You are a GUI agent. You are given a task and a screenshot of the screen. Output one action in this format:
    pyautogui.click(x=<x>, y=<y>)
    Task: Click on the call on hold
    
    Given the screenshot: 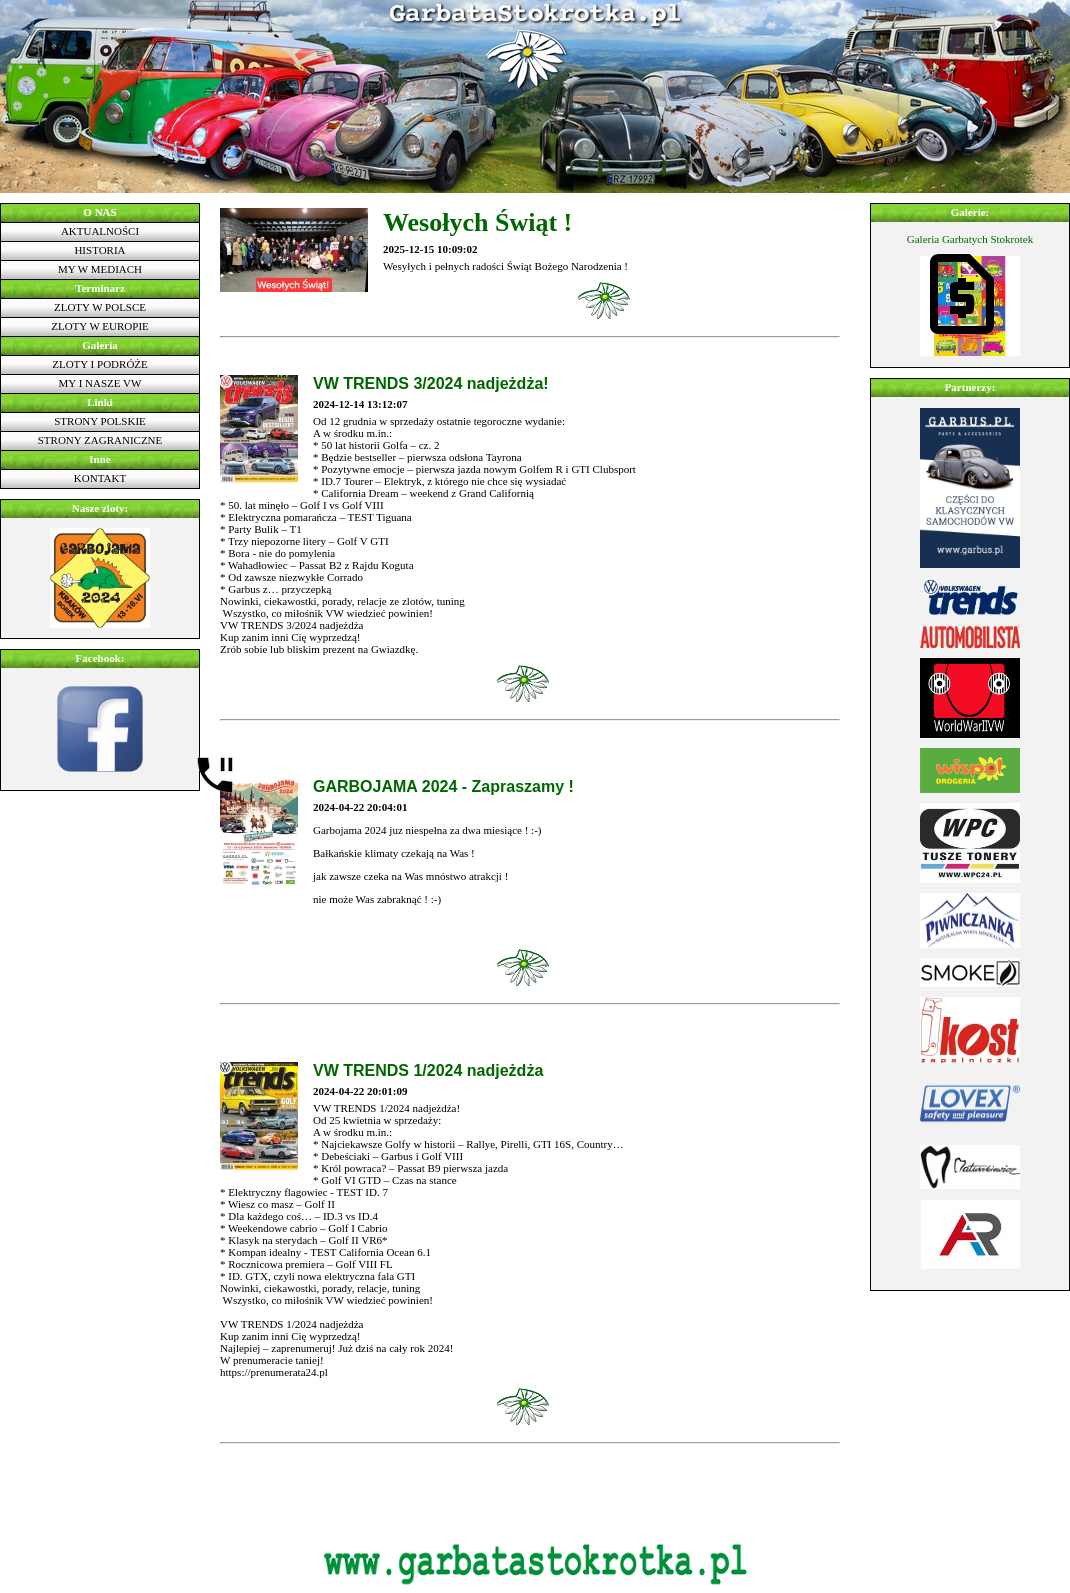 What is the action you would take?
    pyautogui.click(x=215, y=775)
    